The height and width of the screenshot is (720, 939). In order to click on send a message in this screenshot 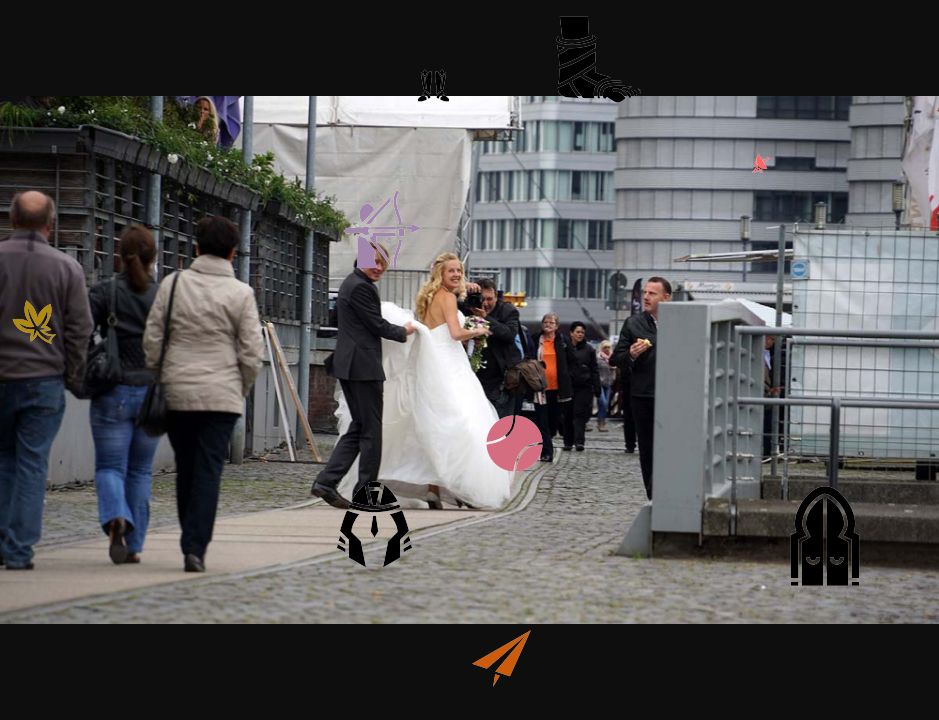, I will do `click(501, 658)`.